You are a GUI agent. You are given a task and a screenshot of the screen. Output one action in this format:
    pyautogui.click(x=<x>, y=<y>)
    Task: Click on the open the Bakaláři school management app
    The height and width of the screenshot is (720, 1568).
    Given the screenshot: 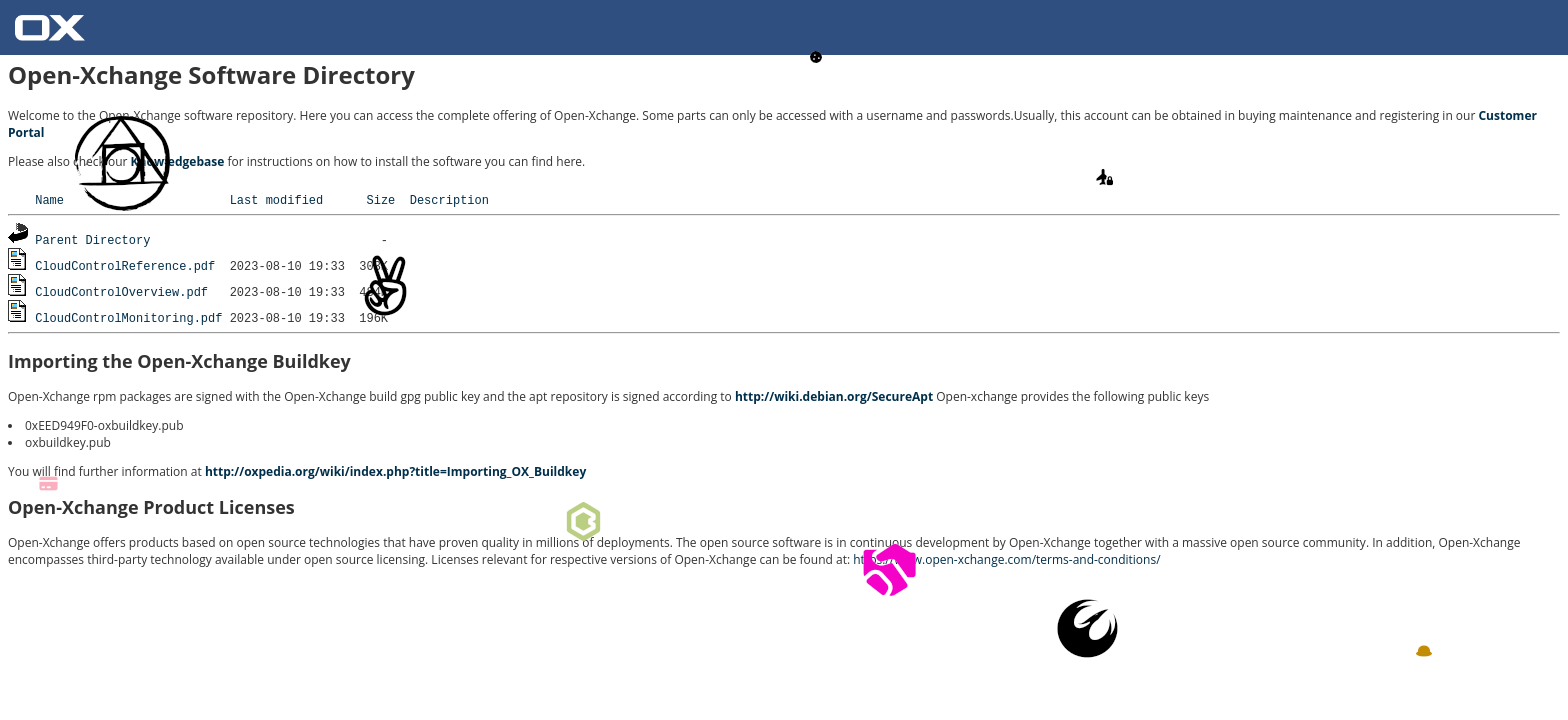 What is the action you would take?
    pyautogui.click(x=583, y=521)
    